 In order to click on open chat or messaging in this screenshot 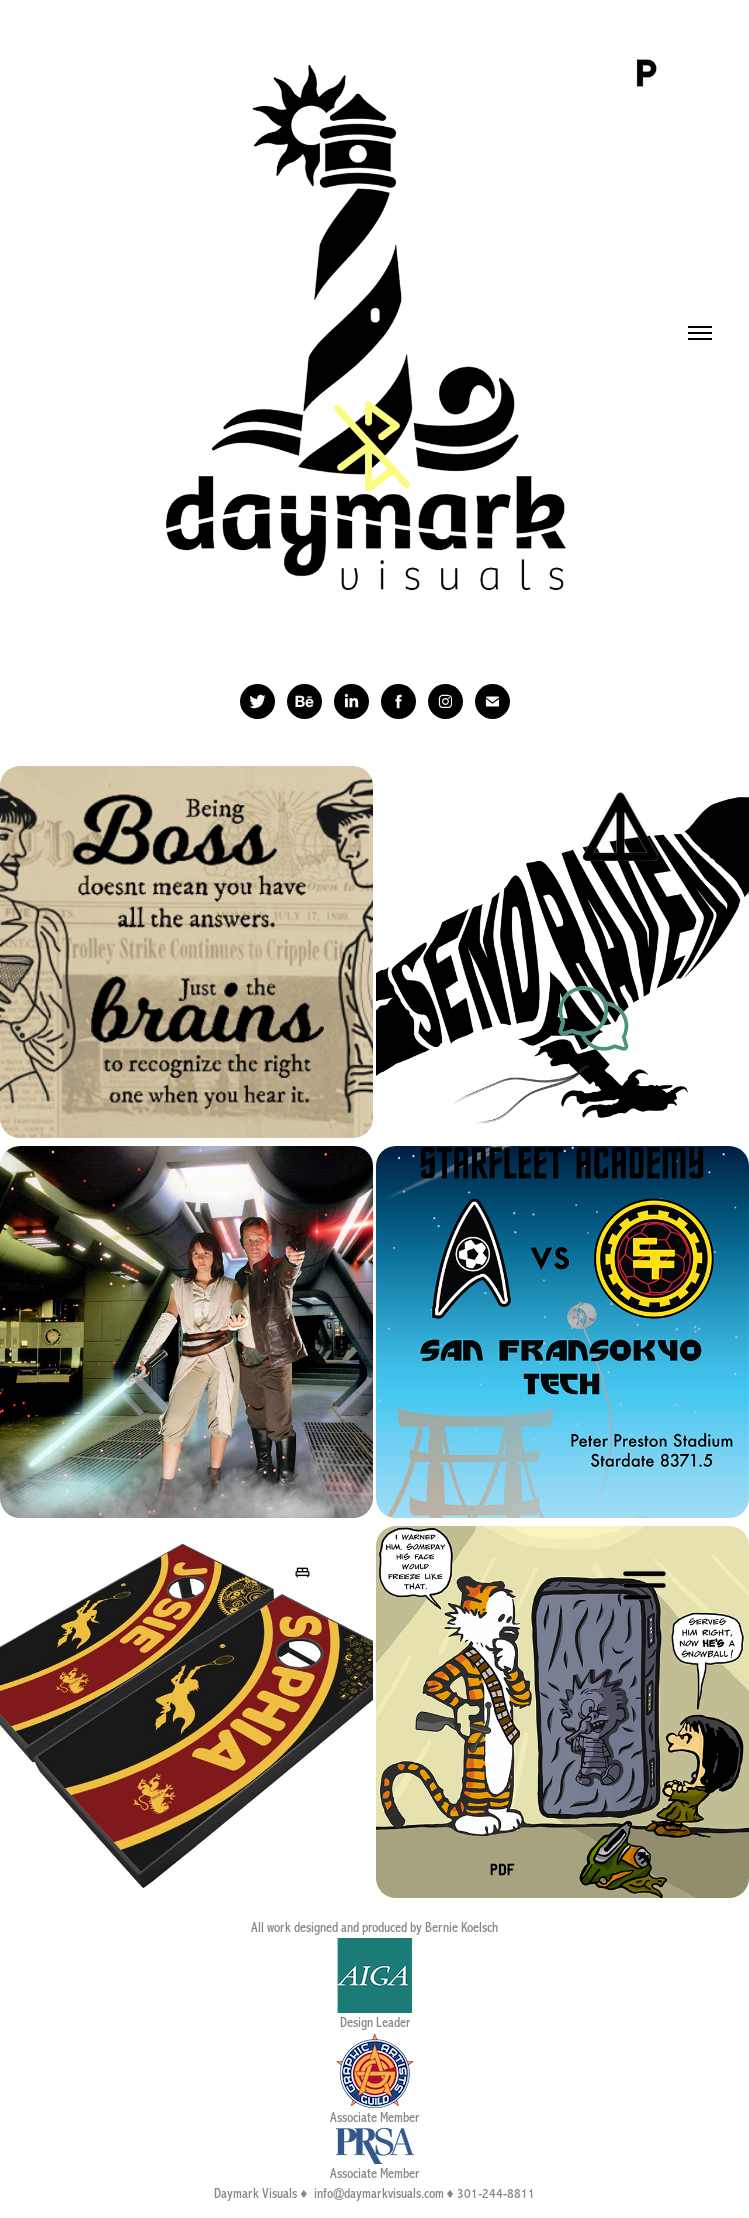, I will do `click(593, 1018)`.